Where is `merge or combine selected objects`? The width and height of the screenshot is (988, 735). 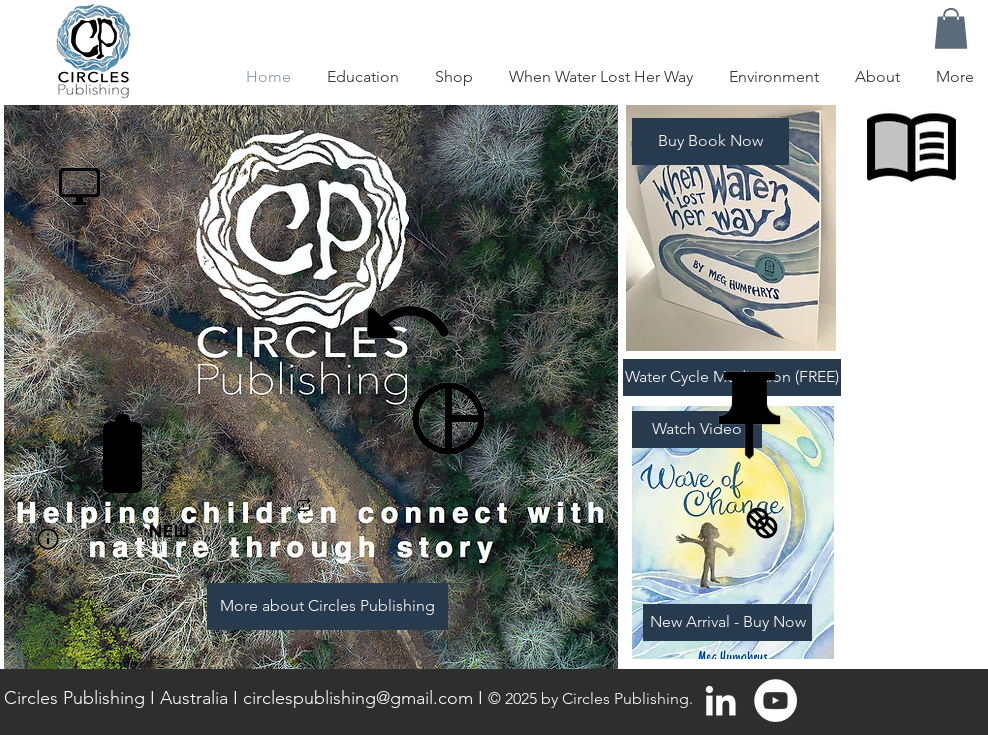
merge or combine selected objects is located at coordinates (762, 523).